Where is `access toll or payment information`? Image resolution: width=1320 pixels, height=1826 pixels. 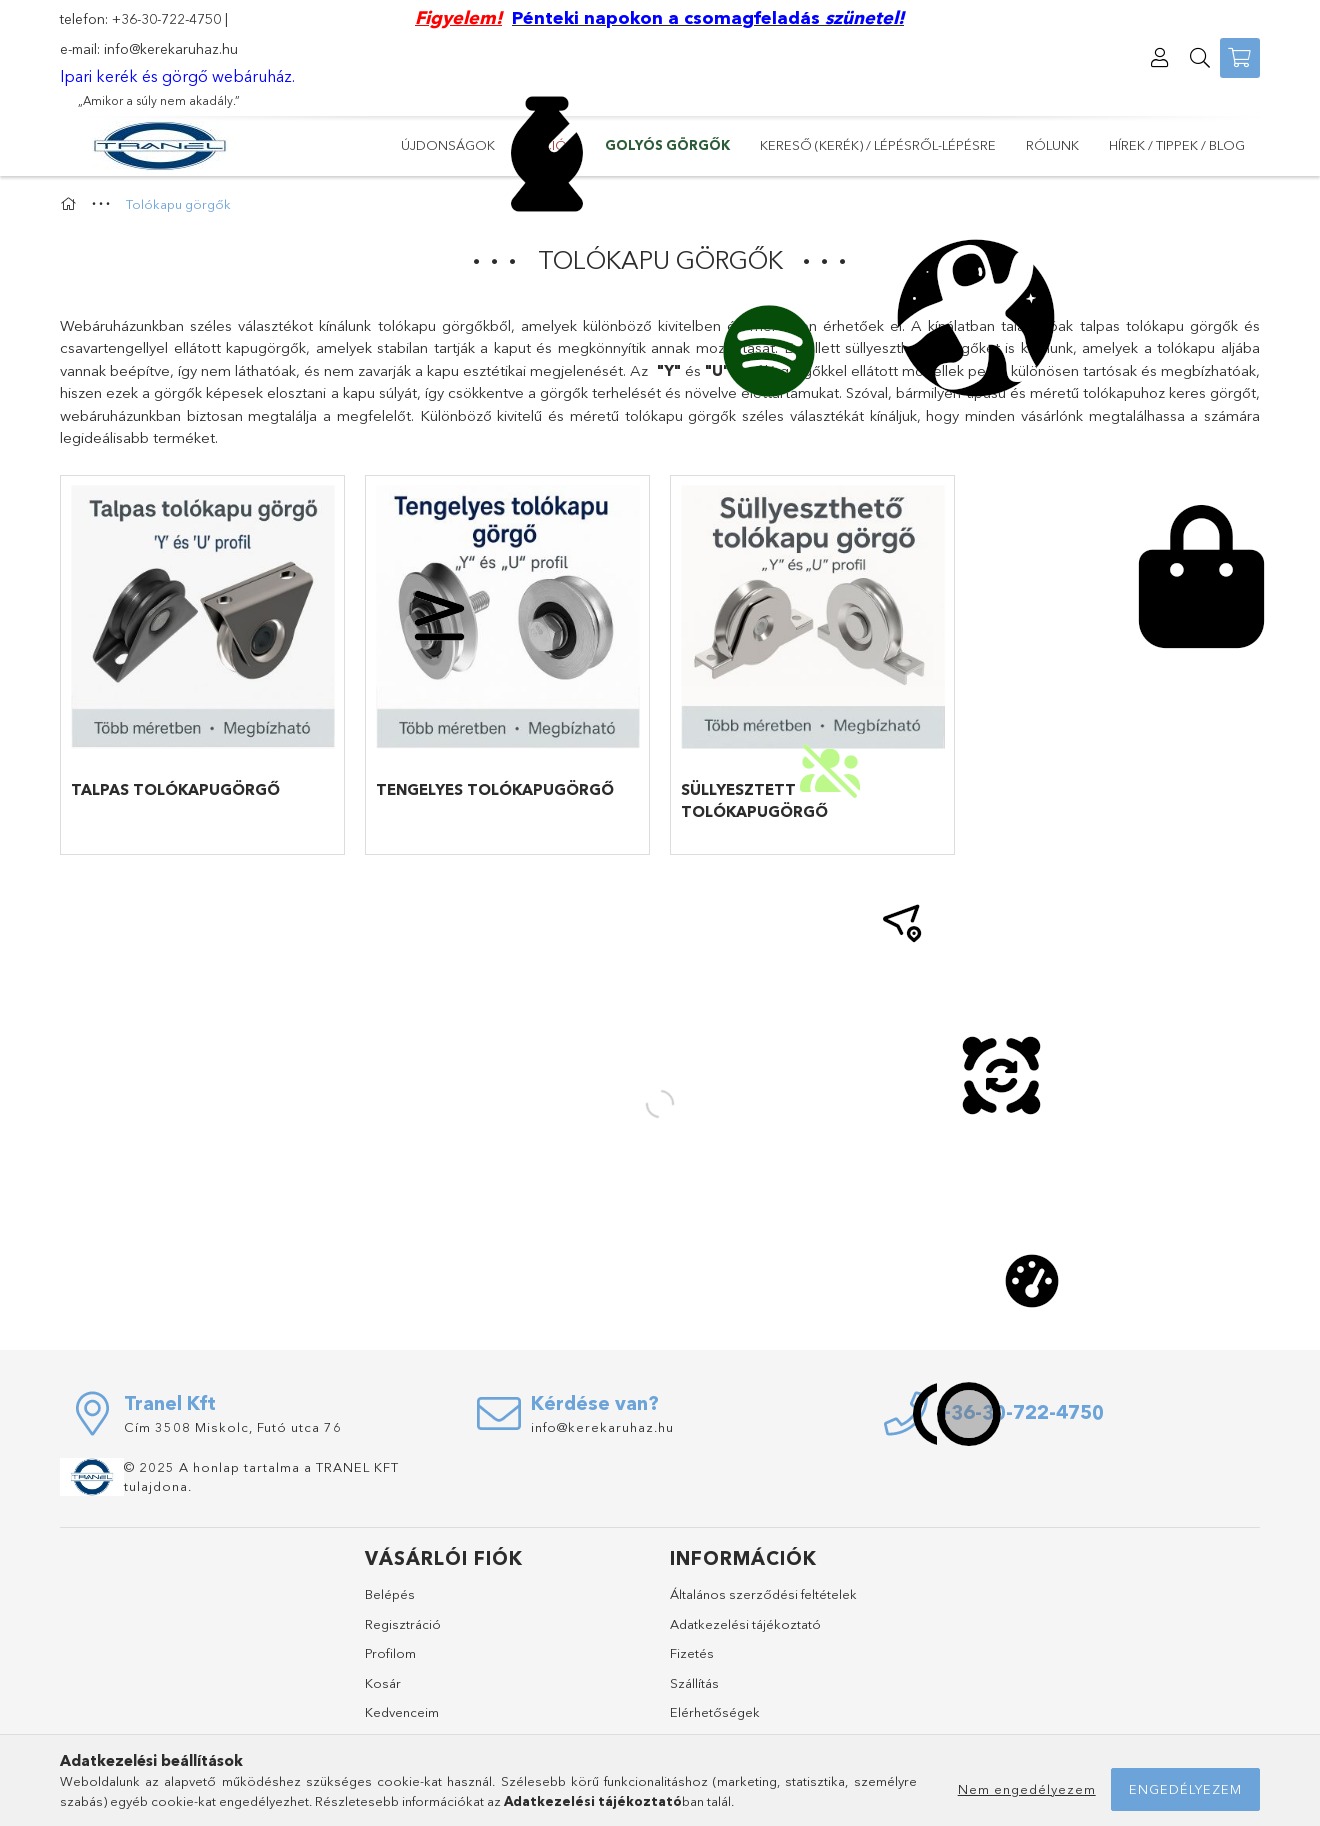
access toll or payment information is located at coordinates (957, 1414).